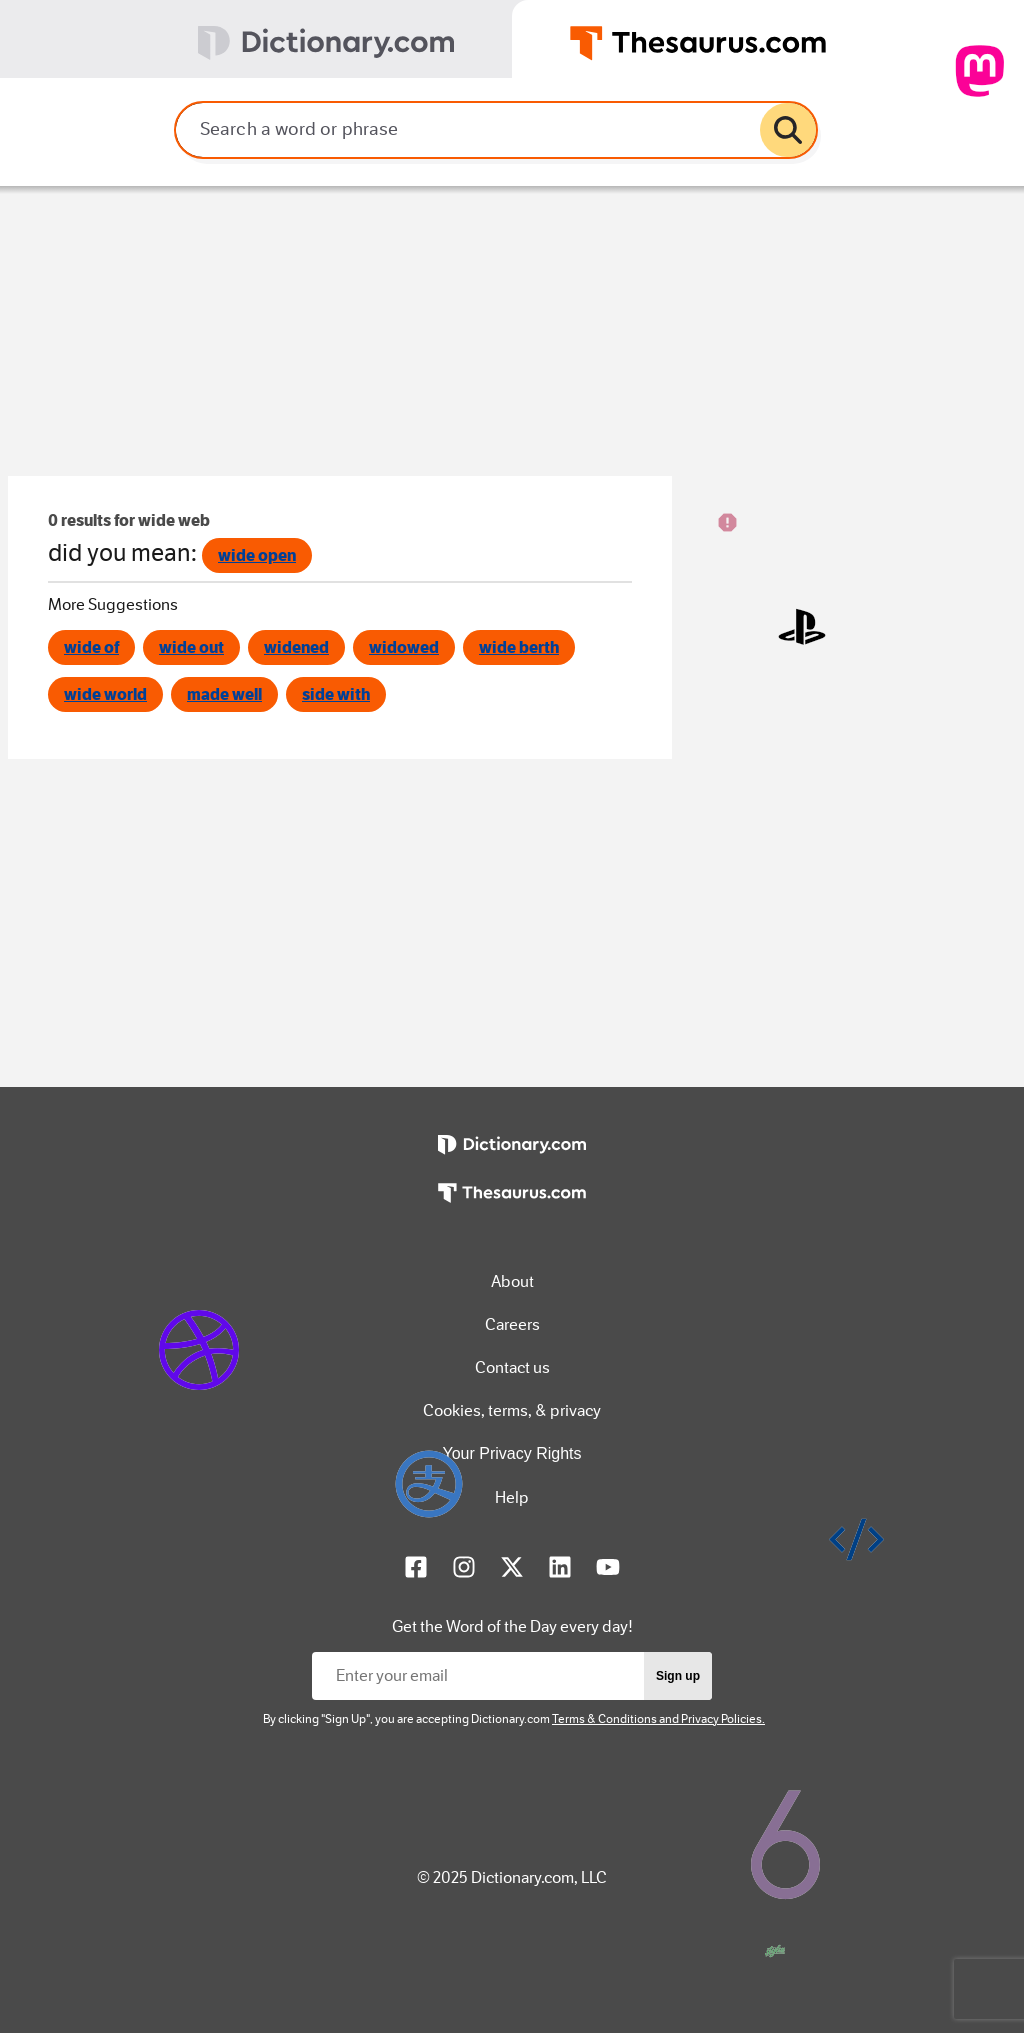  I want to click on pay with alipay, so click(429, 1484).